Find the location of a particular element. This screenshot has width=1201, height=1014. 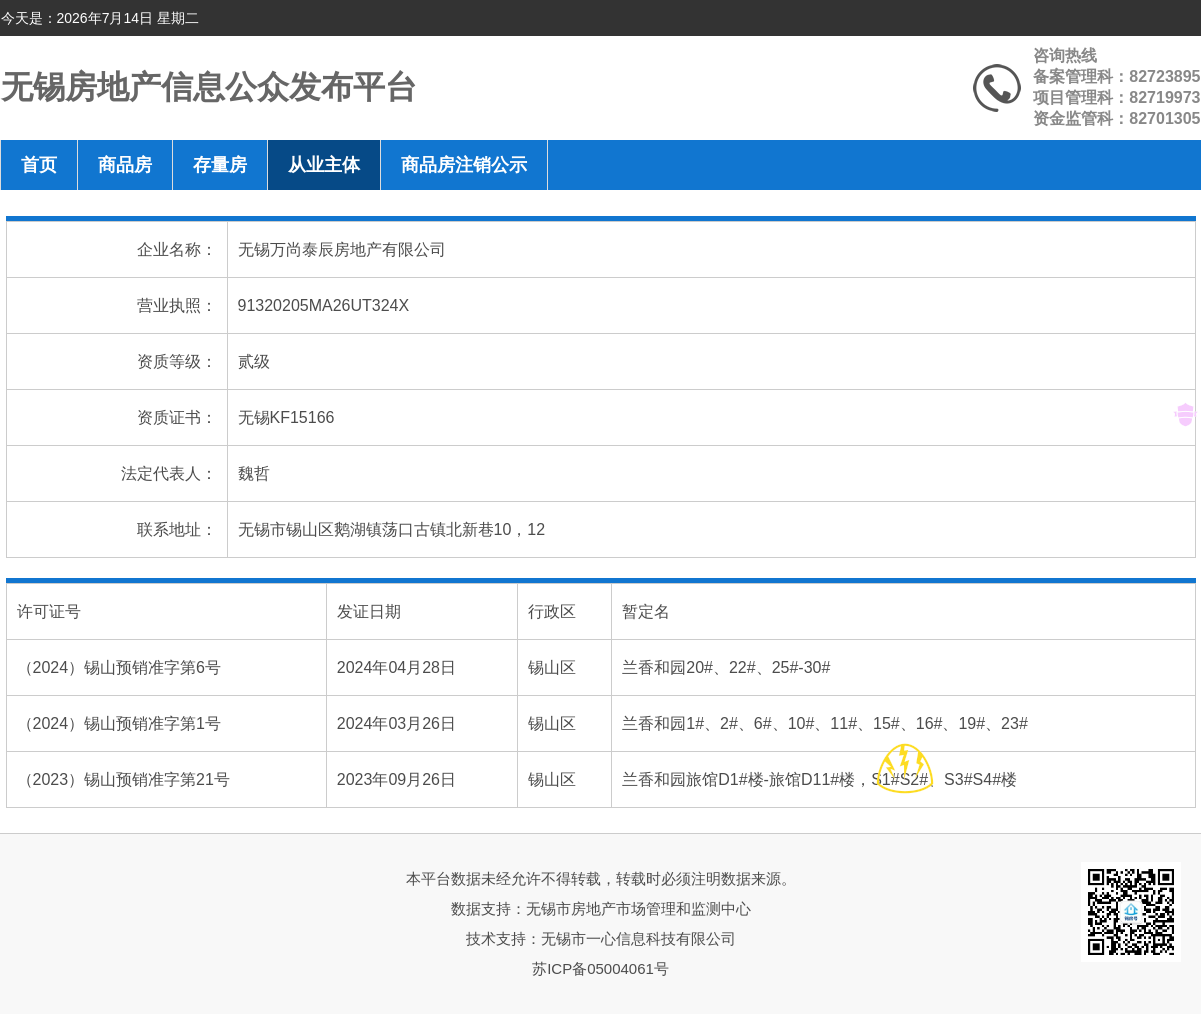

activate energy shield or barrier is located at coordinates (905, 768).